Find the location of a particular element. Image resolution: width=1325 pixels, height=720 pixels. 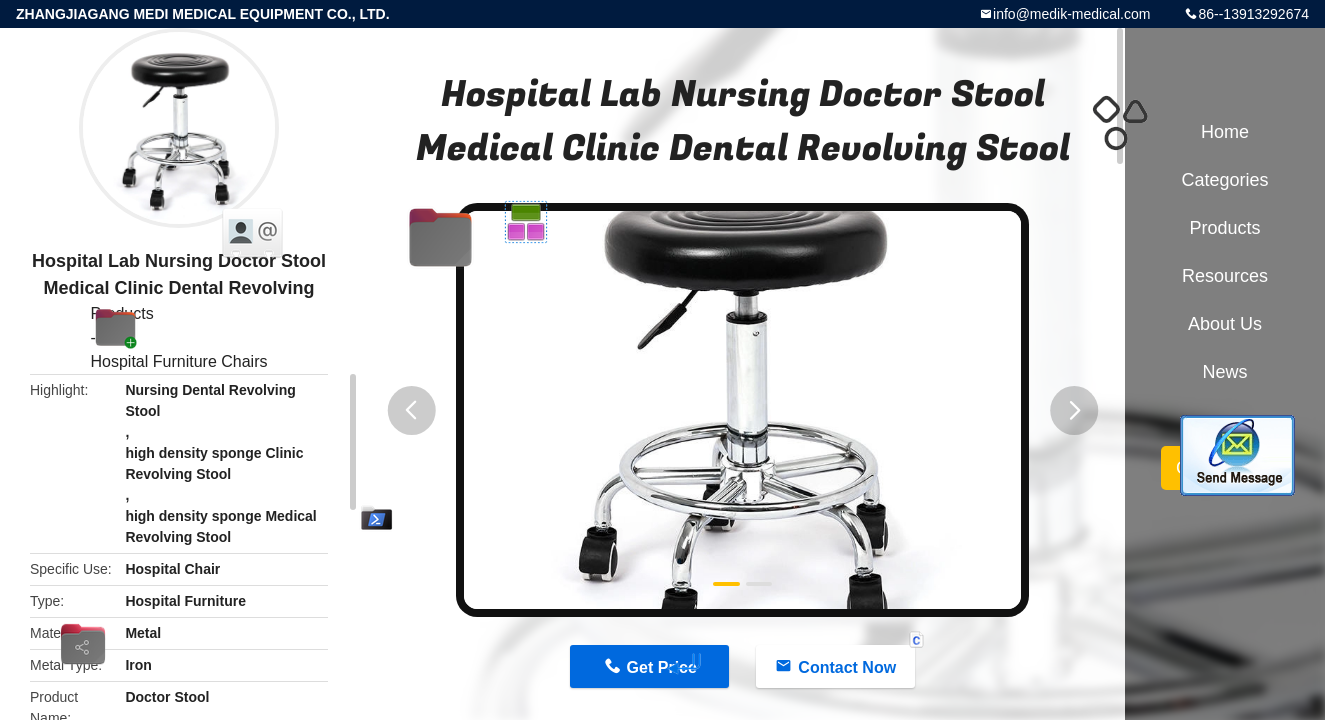

open file folder is located at coordinates (440, 237).